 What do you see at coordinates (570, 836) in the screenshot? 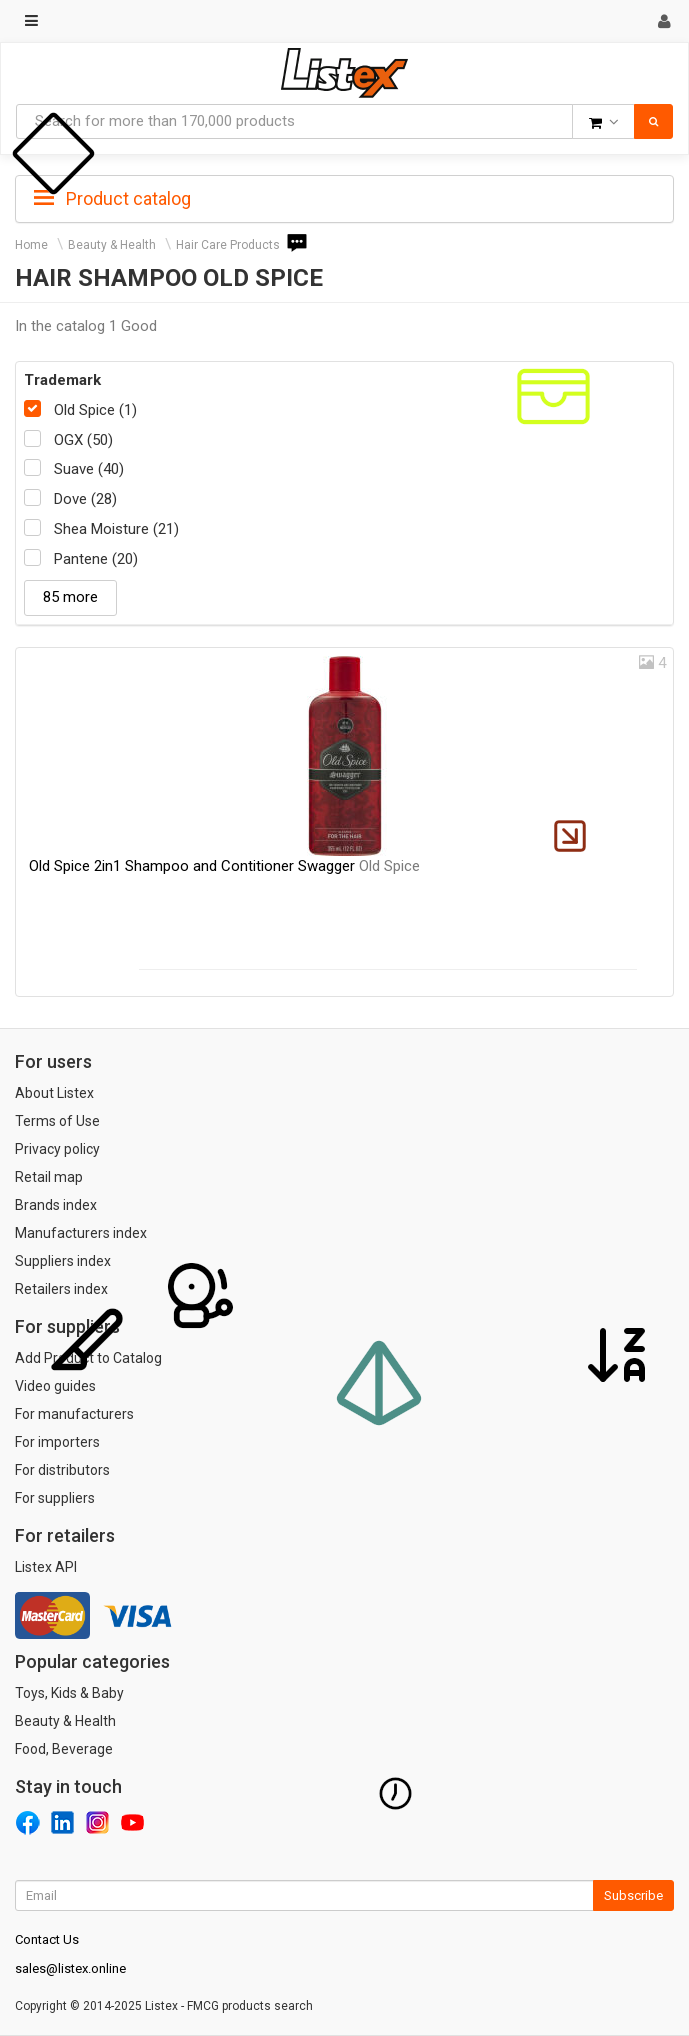
I see `move or drag item to bottom-right` at bounding box center [570, 836].